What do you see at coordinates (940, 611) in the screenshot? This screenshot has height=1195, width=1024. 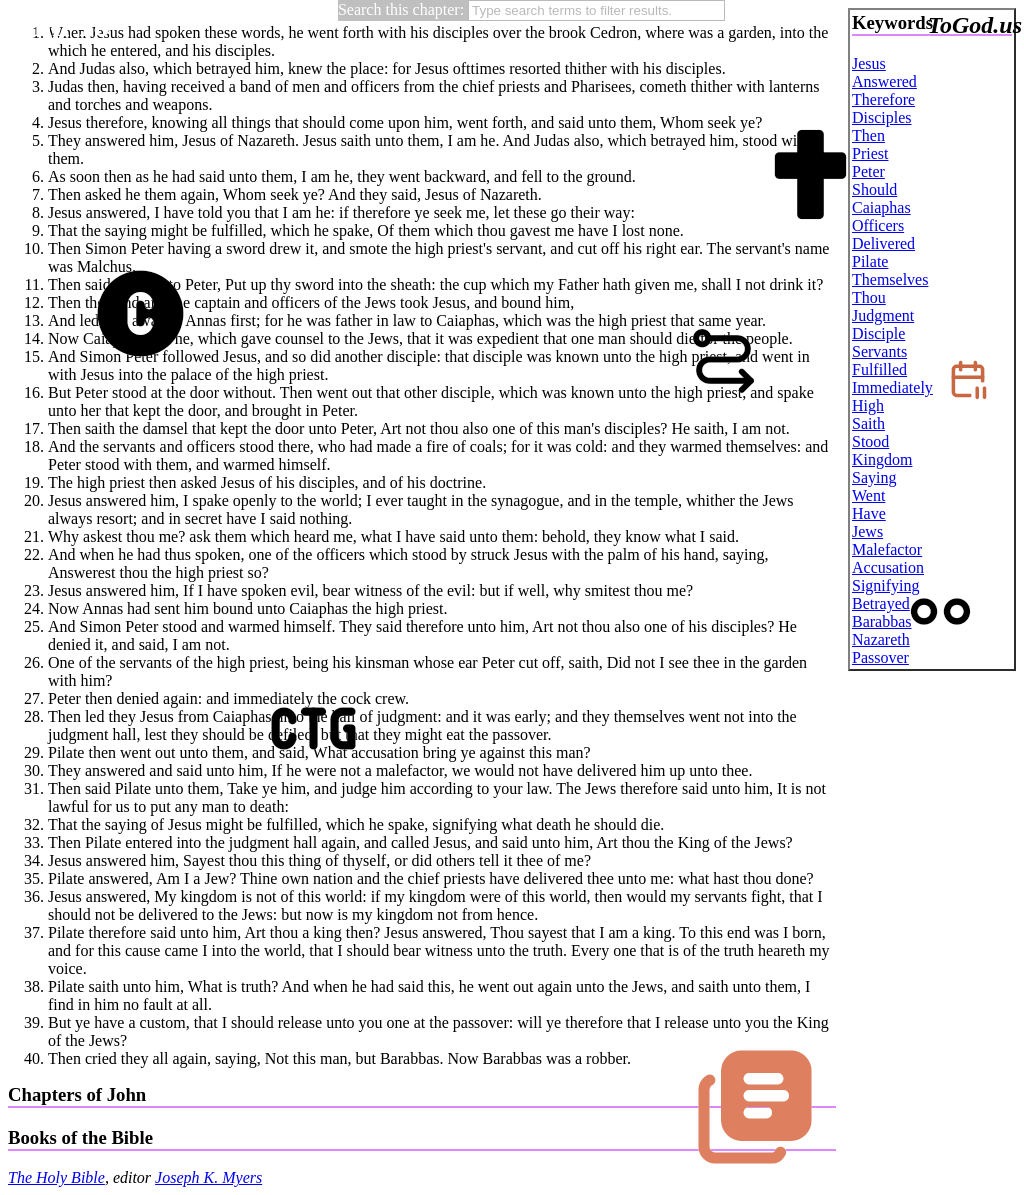 I see `link to flickr photo sharing account` at bounding box center [940, 611].